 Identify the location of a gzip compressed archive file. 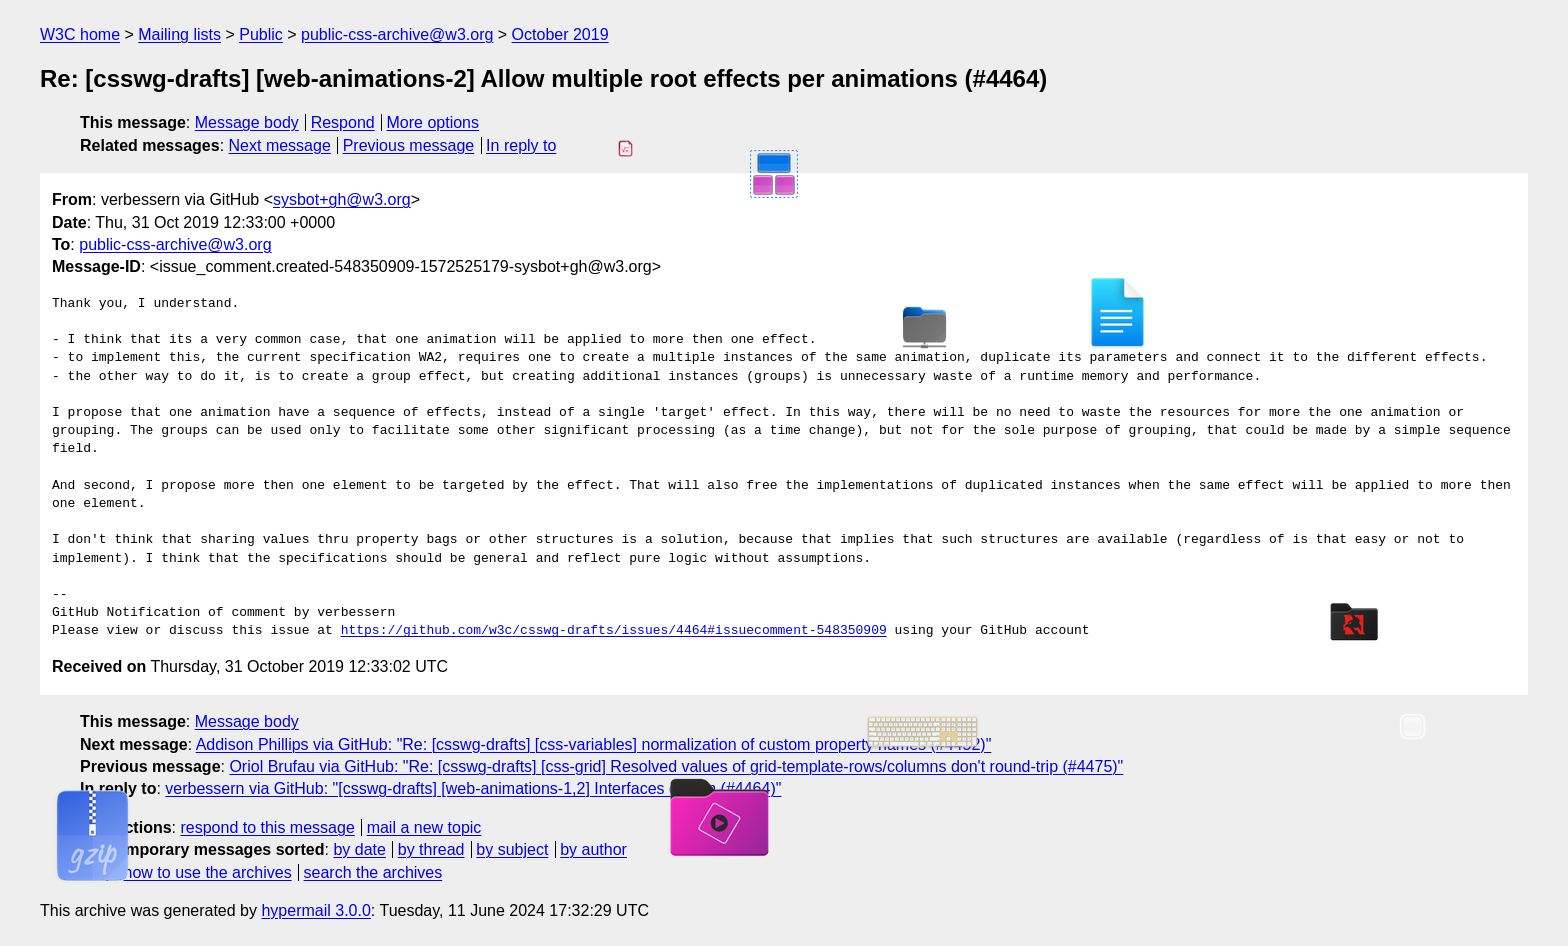
(92, 835).